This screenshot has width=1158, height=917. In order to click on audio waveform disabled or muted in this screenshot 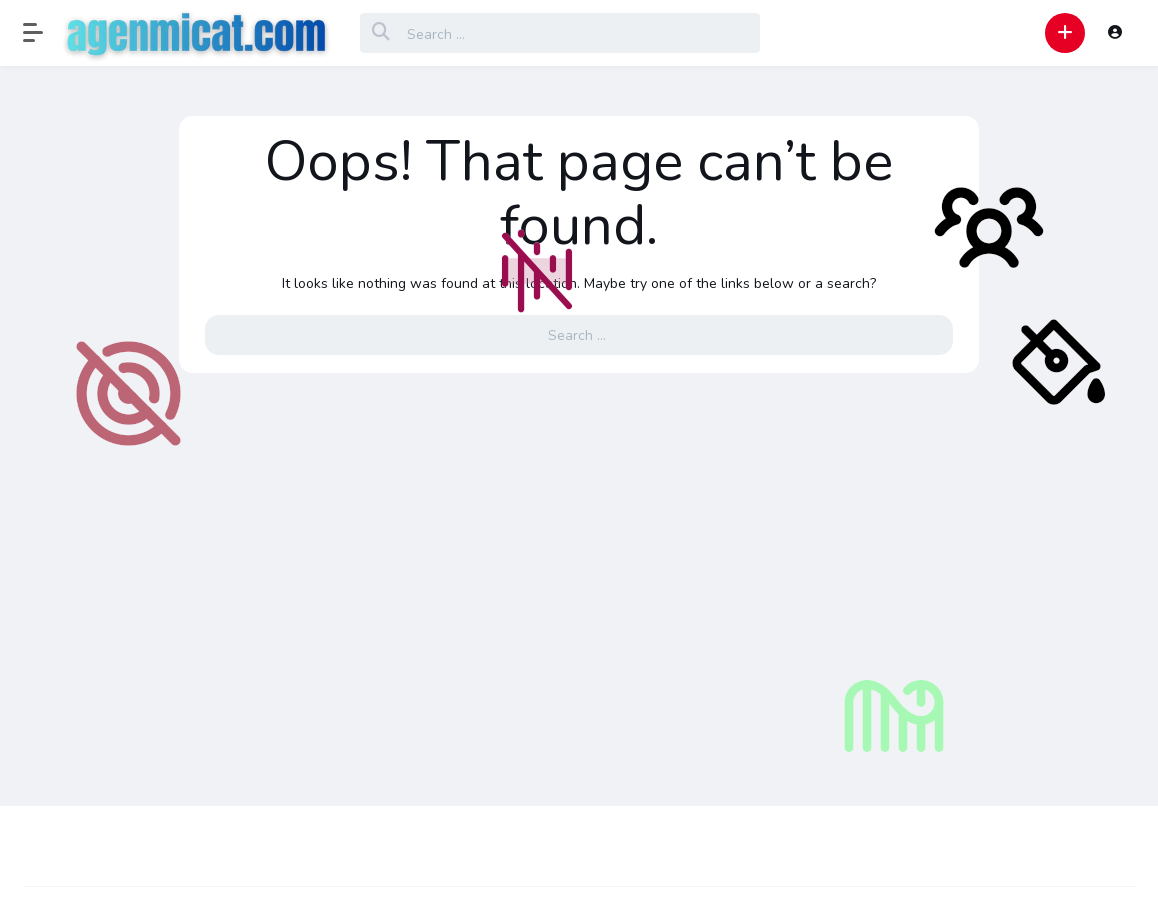, I will do `click(537, 271)`.